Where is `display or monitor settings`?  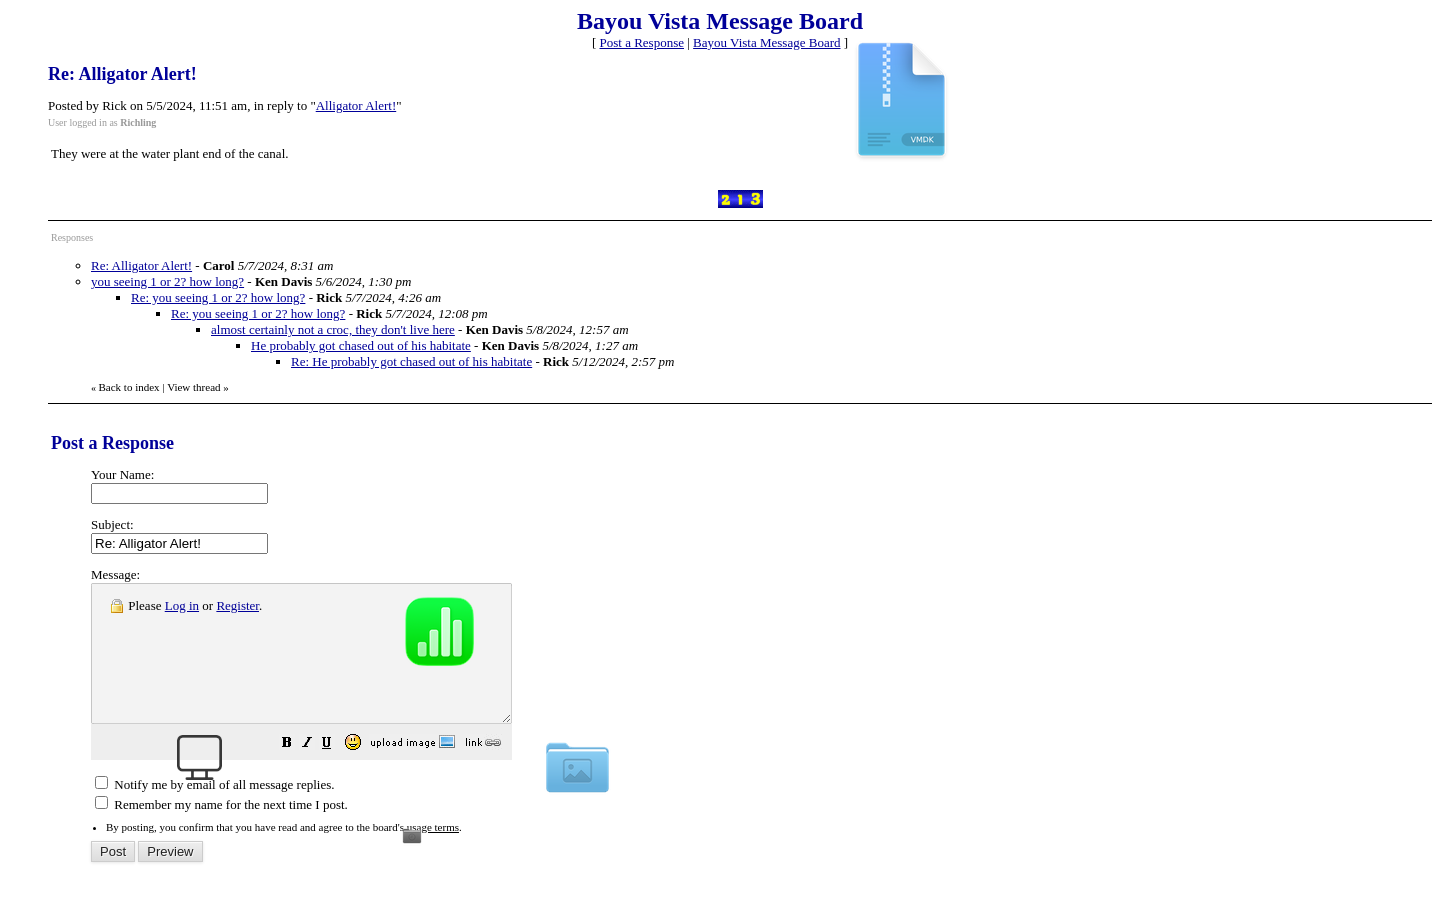 display or monitor settings is located at coordinates (199, 757).